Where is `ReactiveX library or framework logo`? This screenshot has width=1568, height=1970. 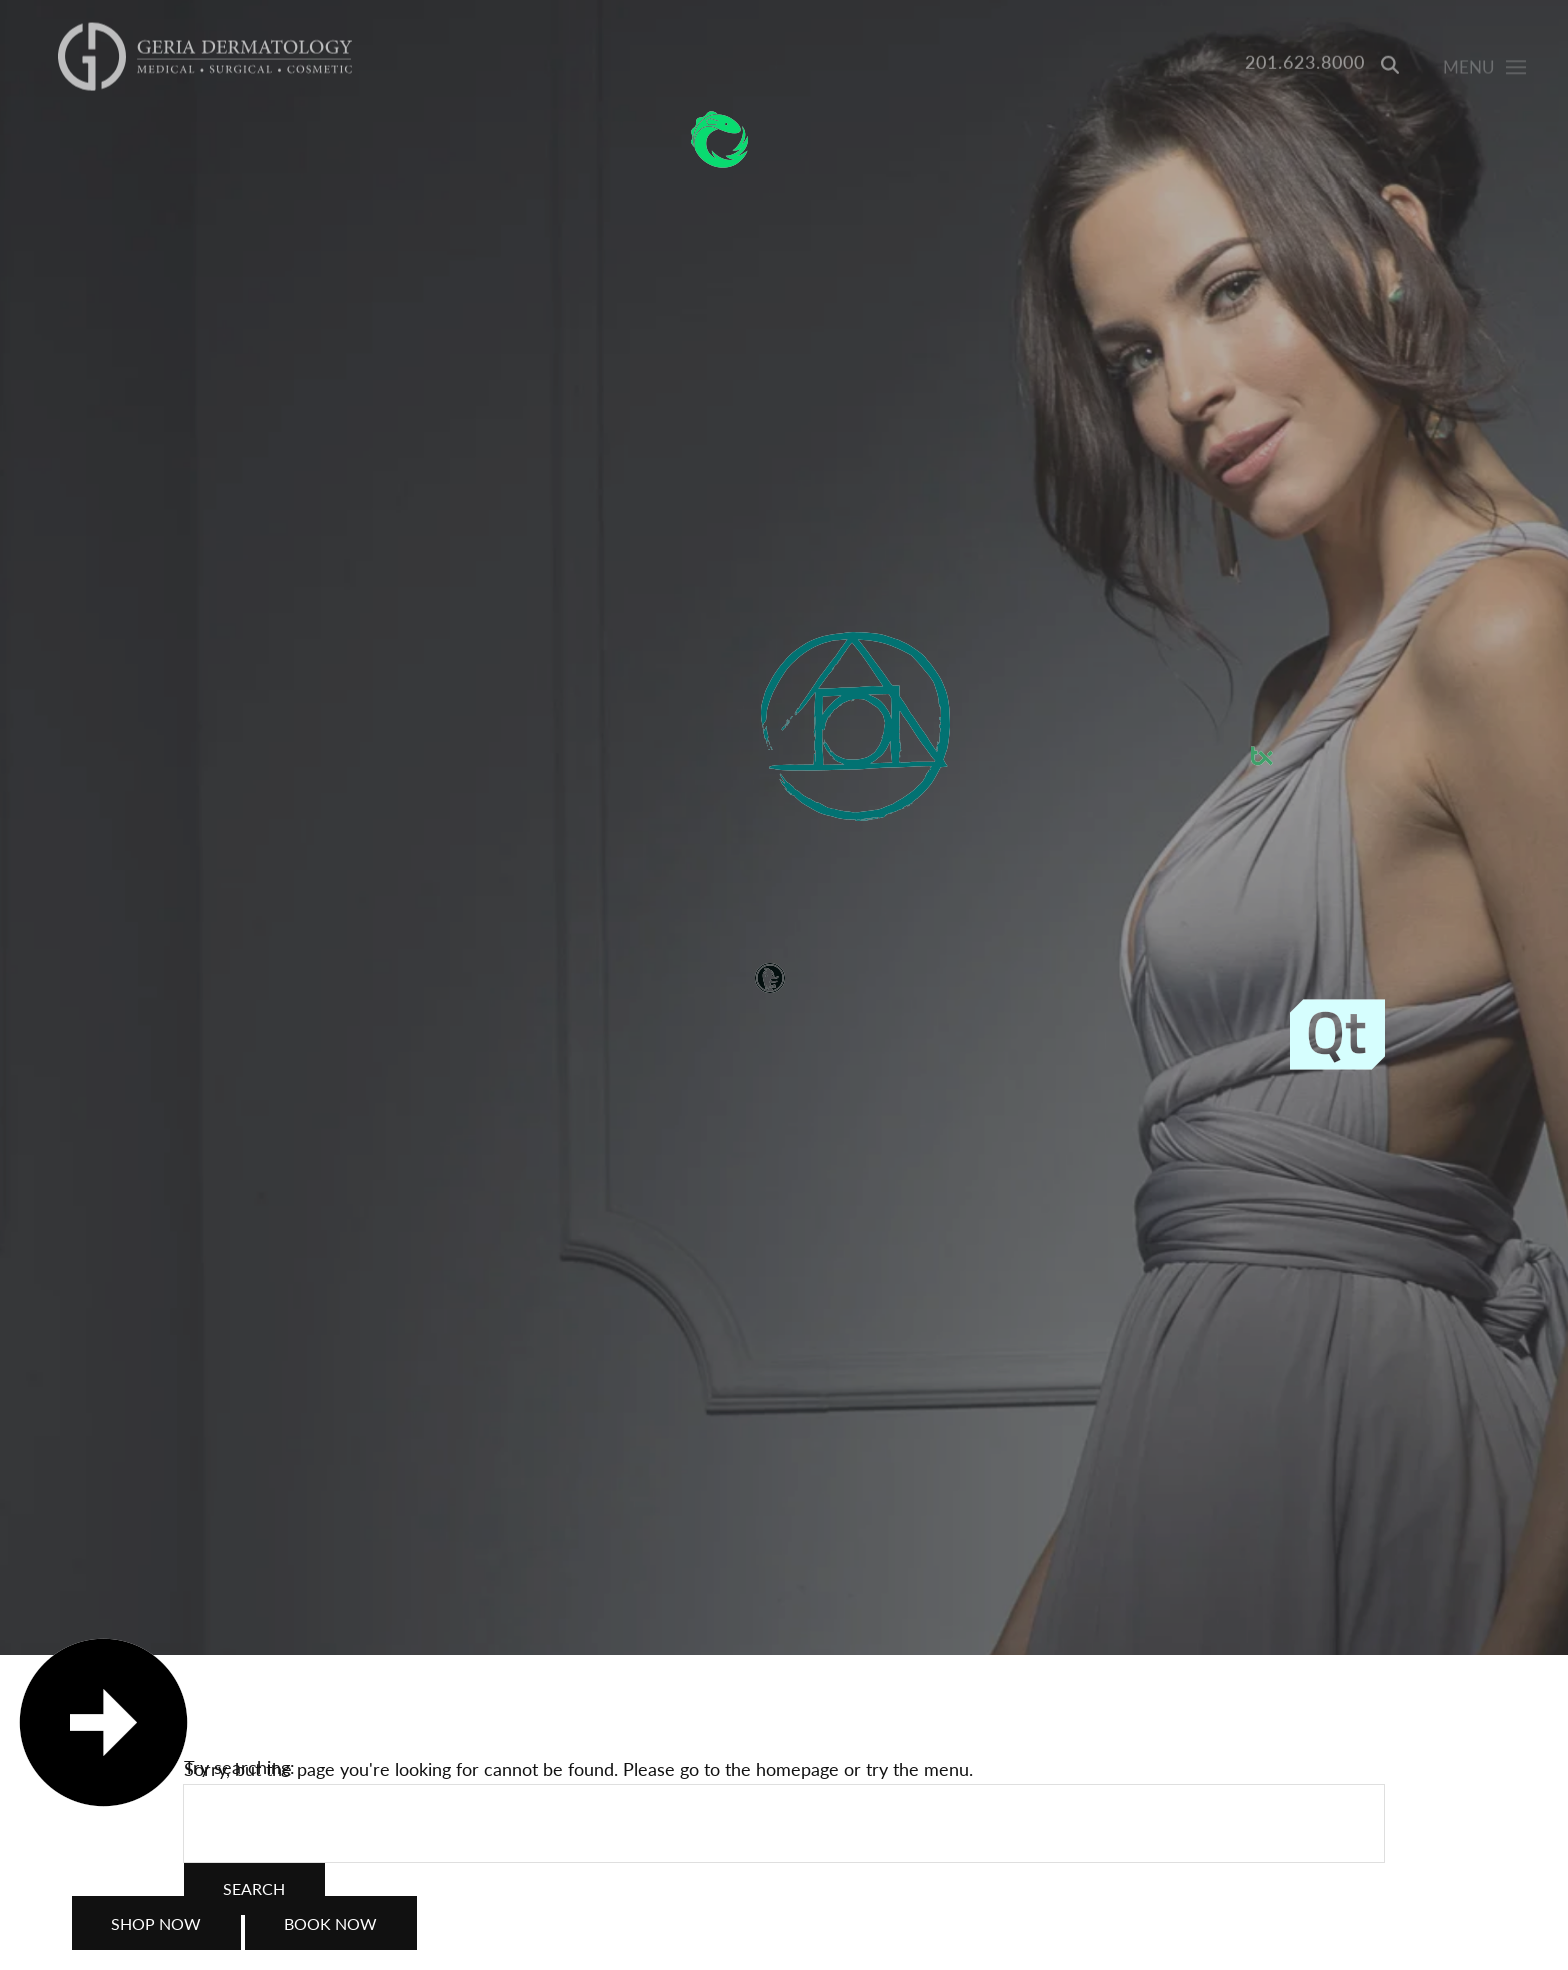 ReactiveX library or framework logo is located at coordinates (719, 139).